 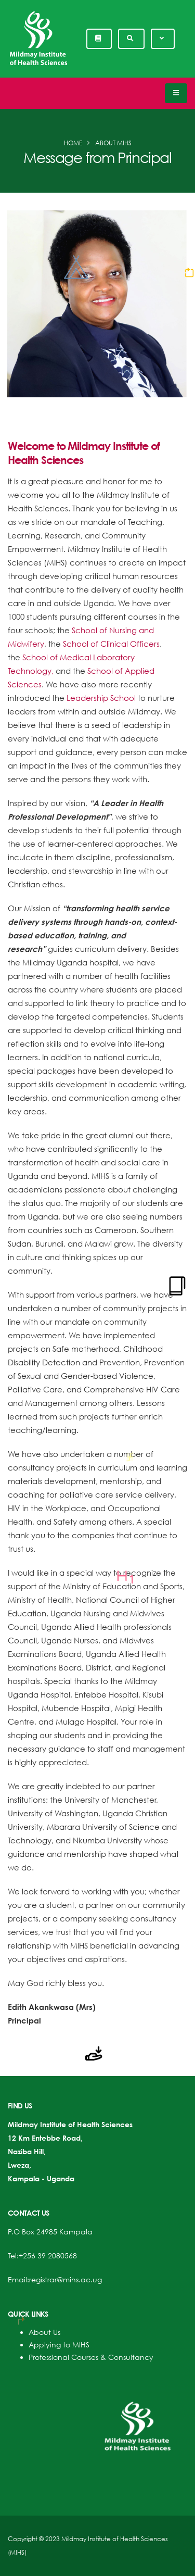 What do you see at coordinates (21, 2321) in the screenshot?
I see `forward or share content` at bounding box center [21, 2321].